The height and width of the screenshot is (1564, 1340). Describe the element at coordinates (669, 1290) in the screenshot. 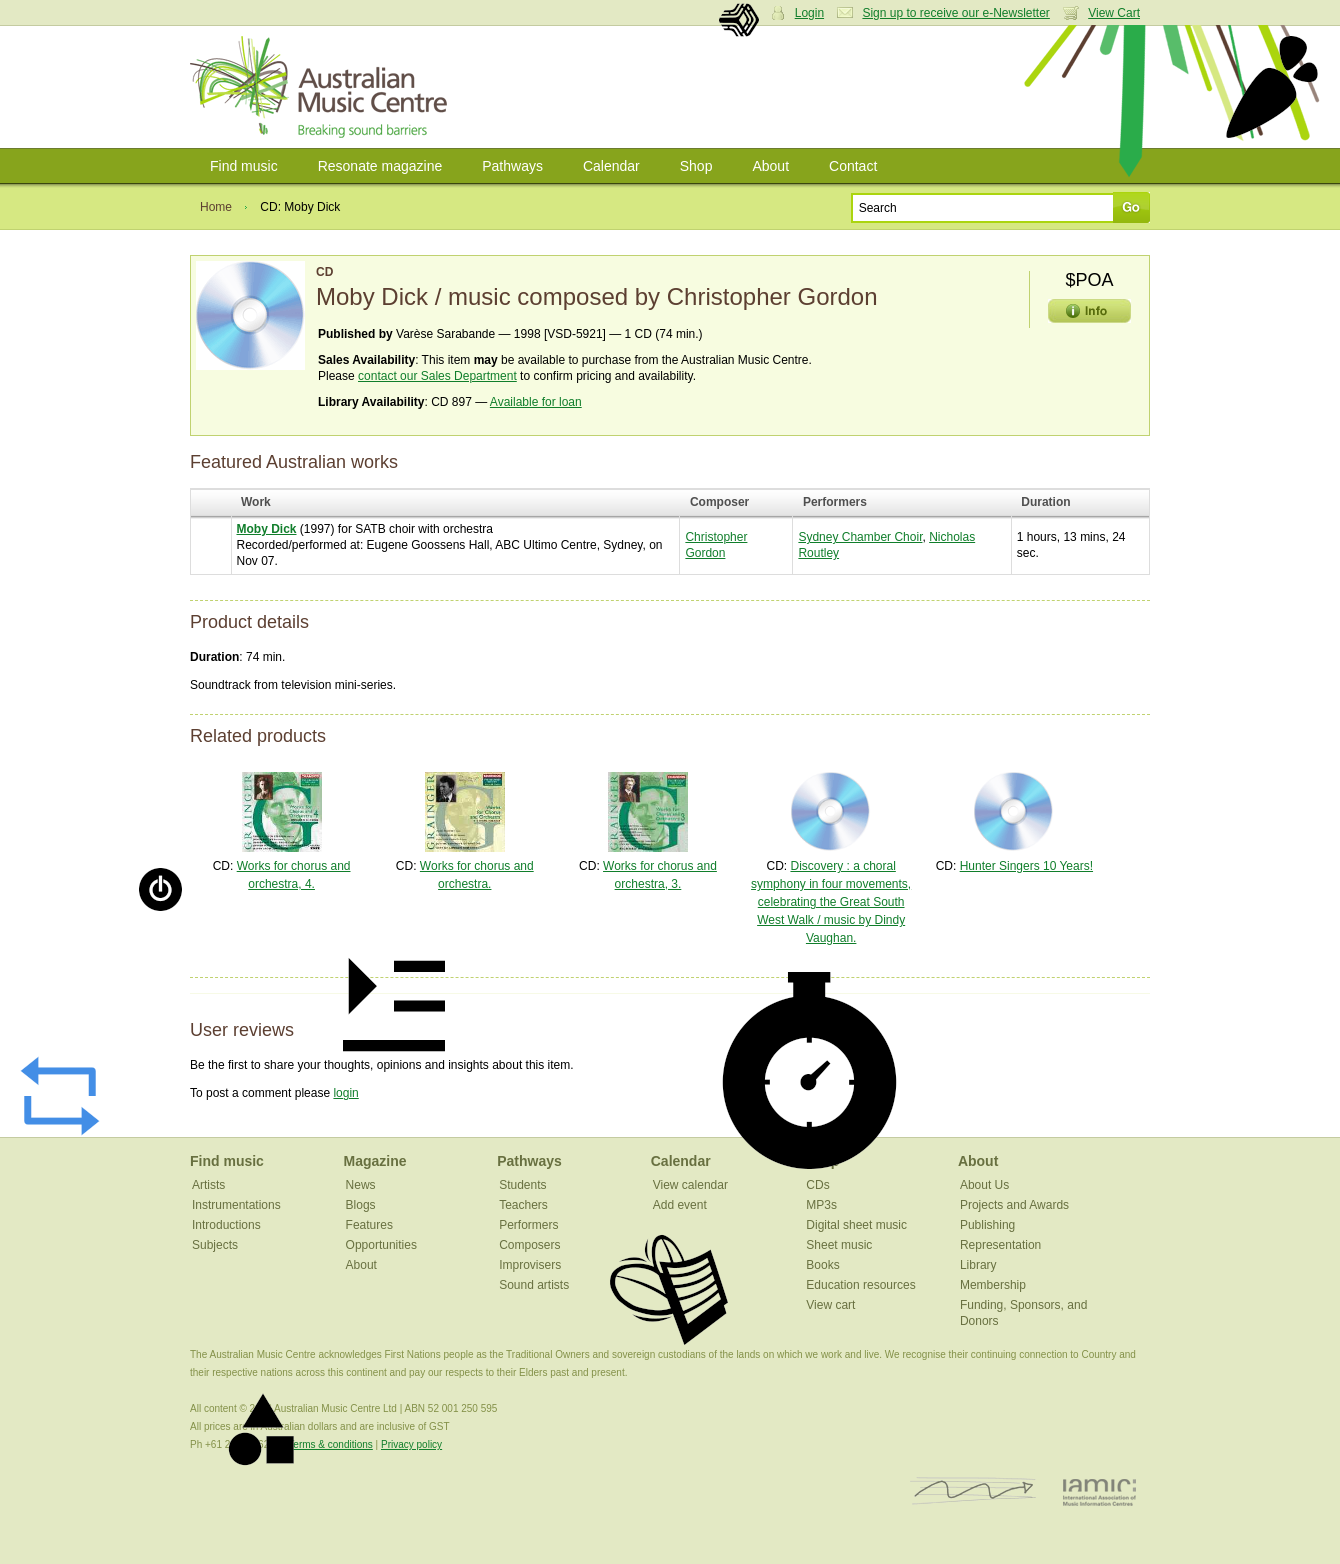

I see `taxbuzz company logo` at that location.